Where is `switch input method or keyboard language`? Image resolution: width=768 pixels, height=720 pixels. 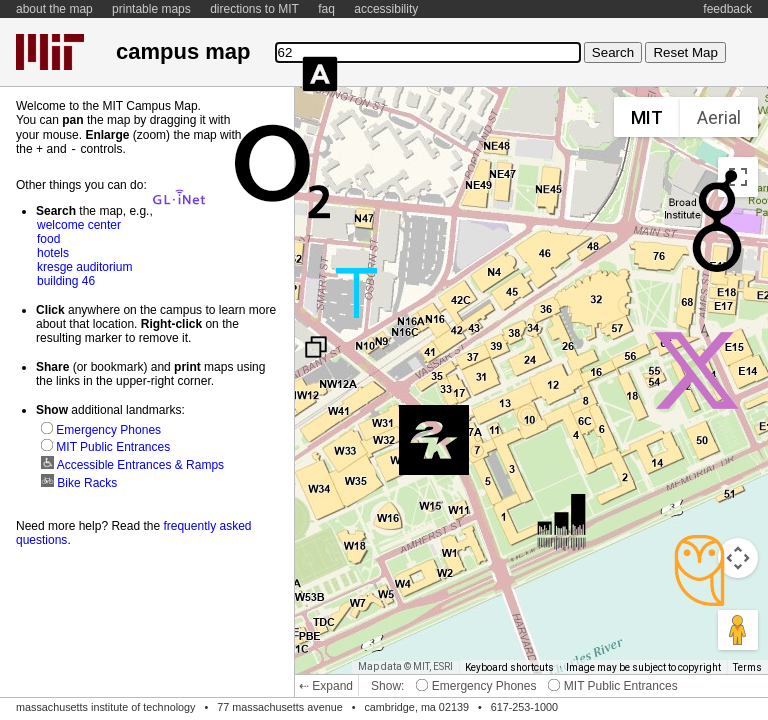 switch input method or keyboard language is located at coordinates (320, 74).